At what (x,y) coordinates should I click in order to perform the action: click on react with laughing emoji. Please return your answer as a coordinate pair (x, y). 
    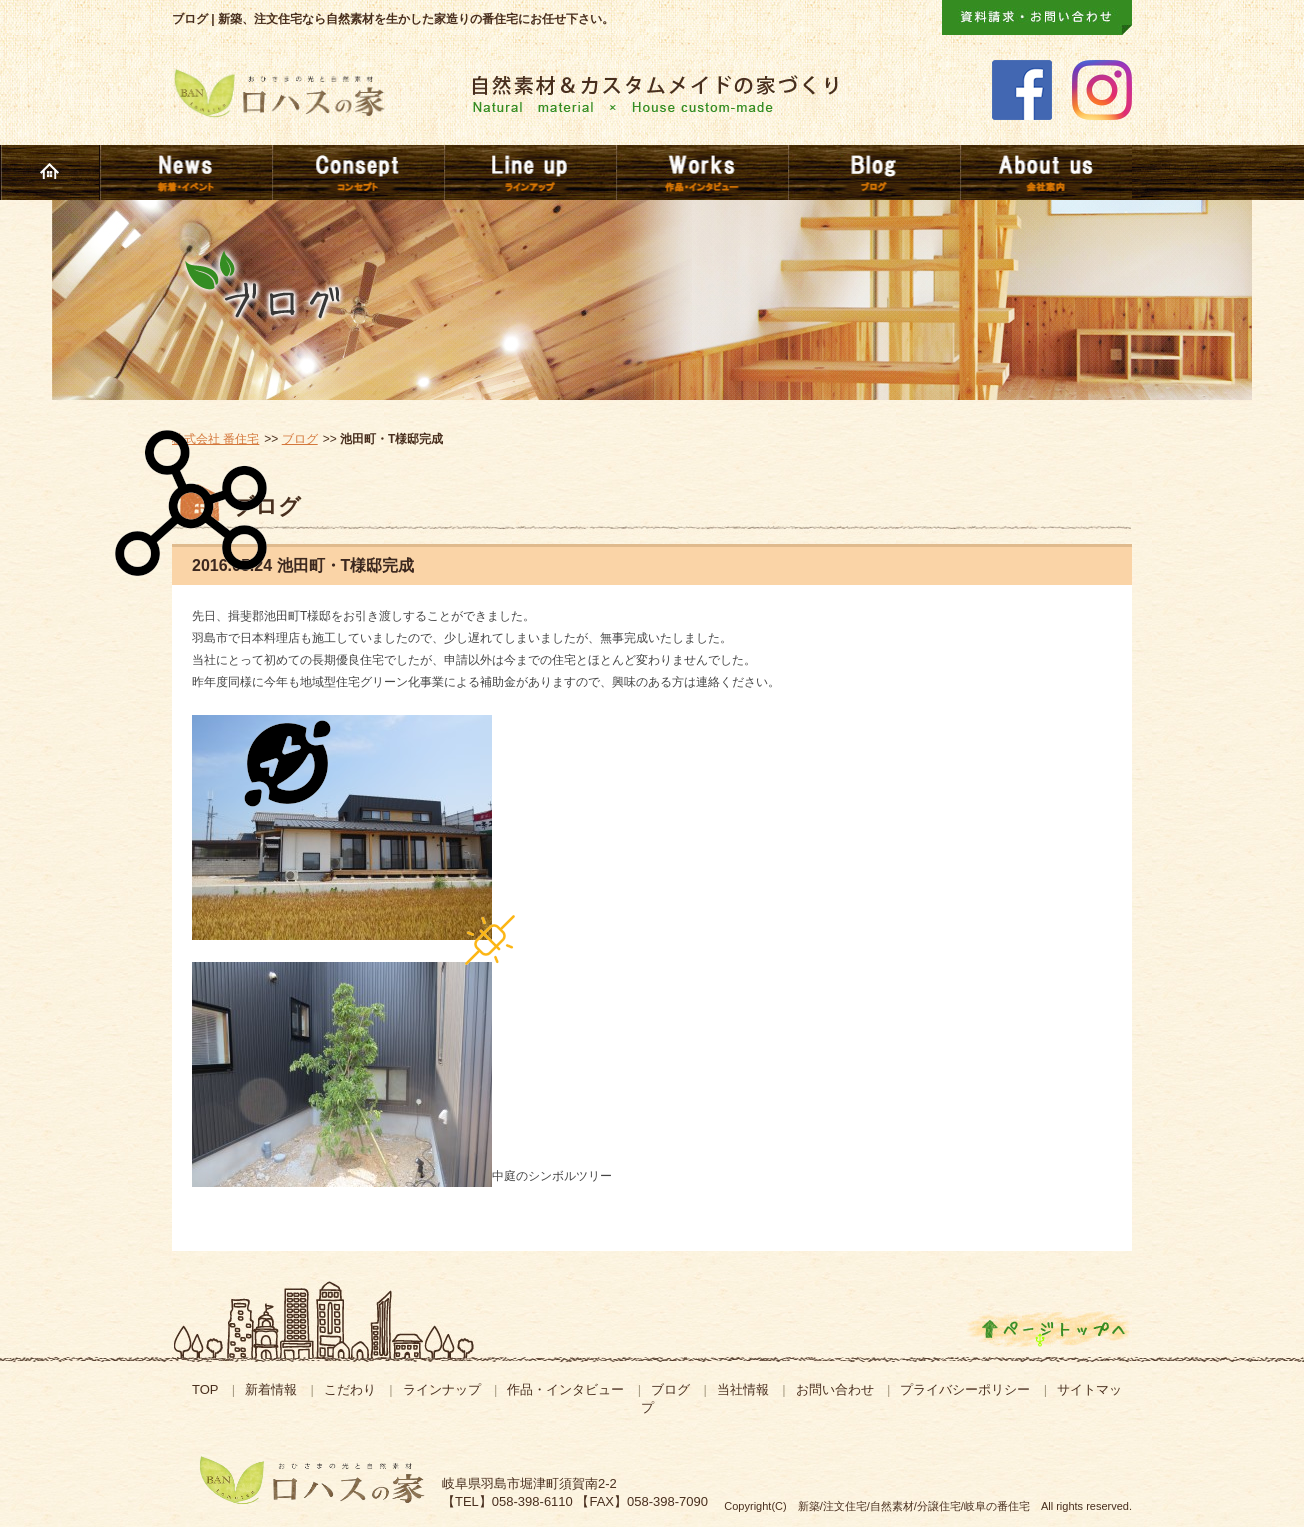
    Looking at the image, I should click on (287, 763).